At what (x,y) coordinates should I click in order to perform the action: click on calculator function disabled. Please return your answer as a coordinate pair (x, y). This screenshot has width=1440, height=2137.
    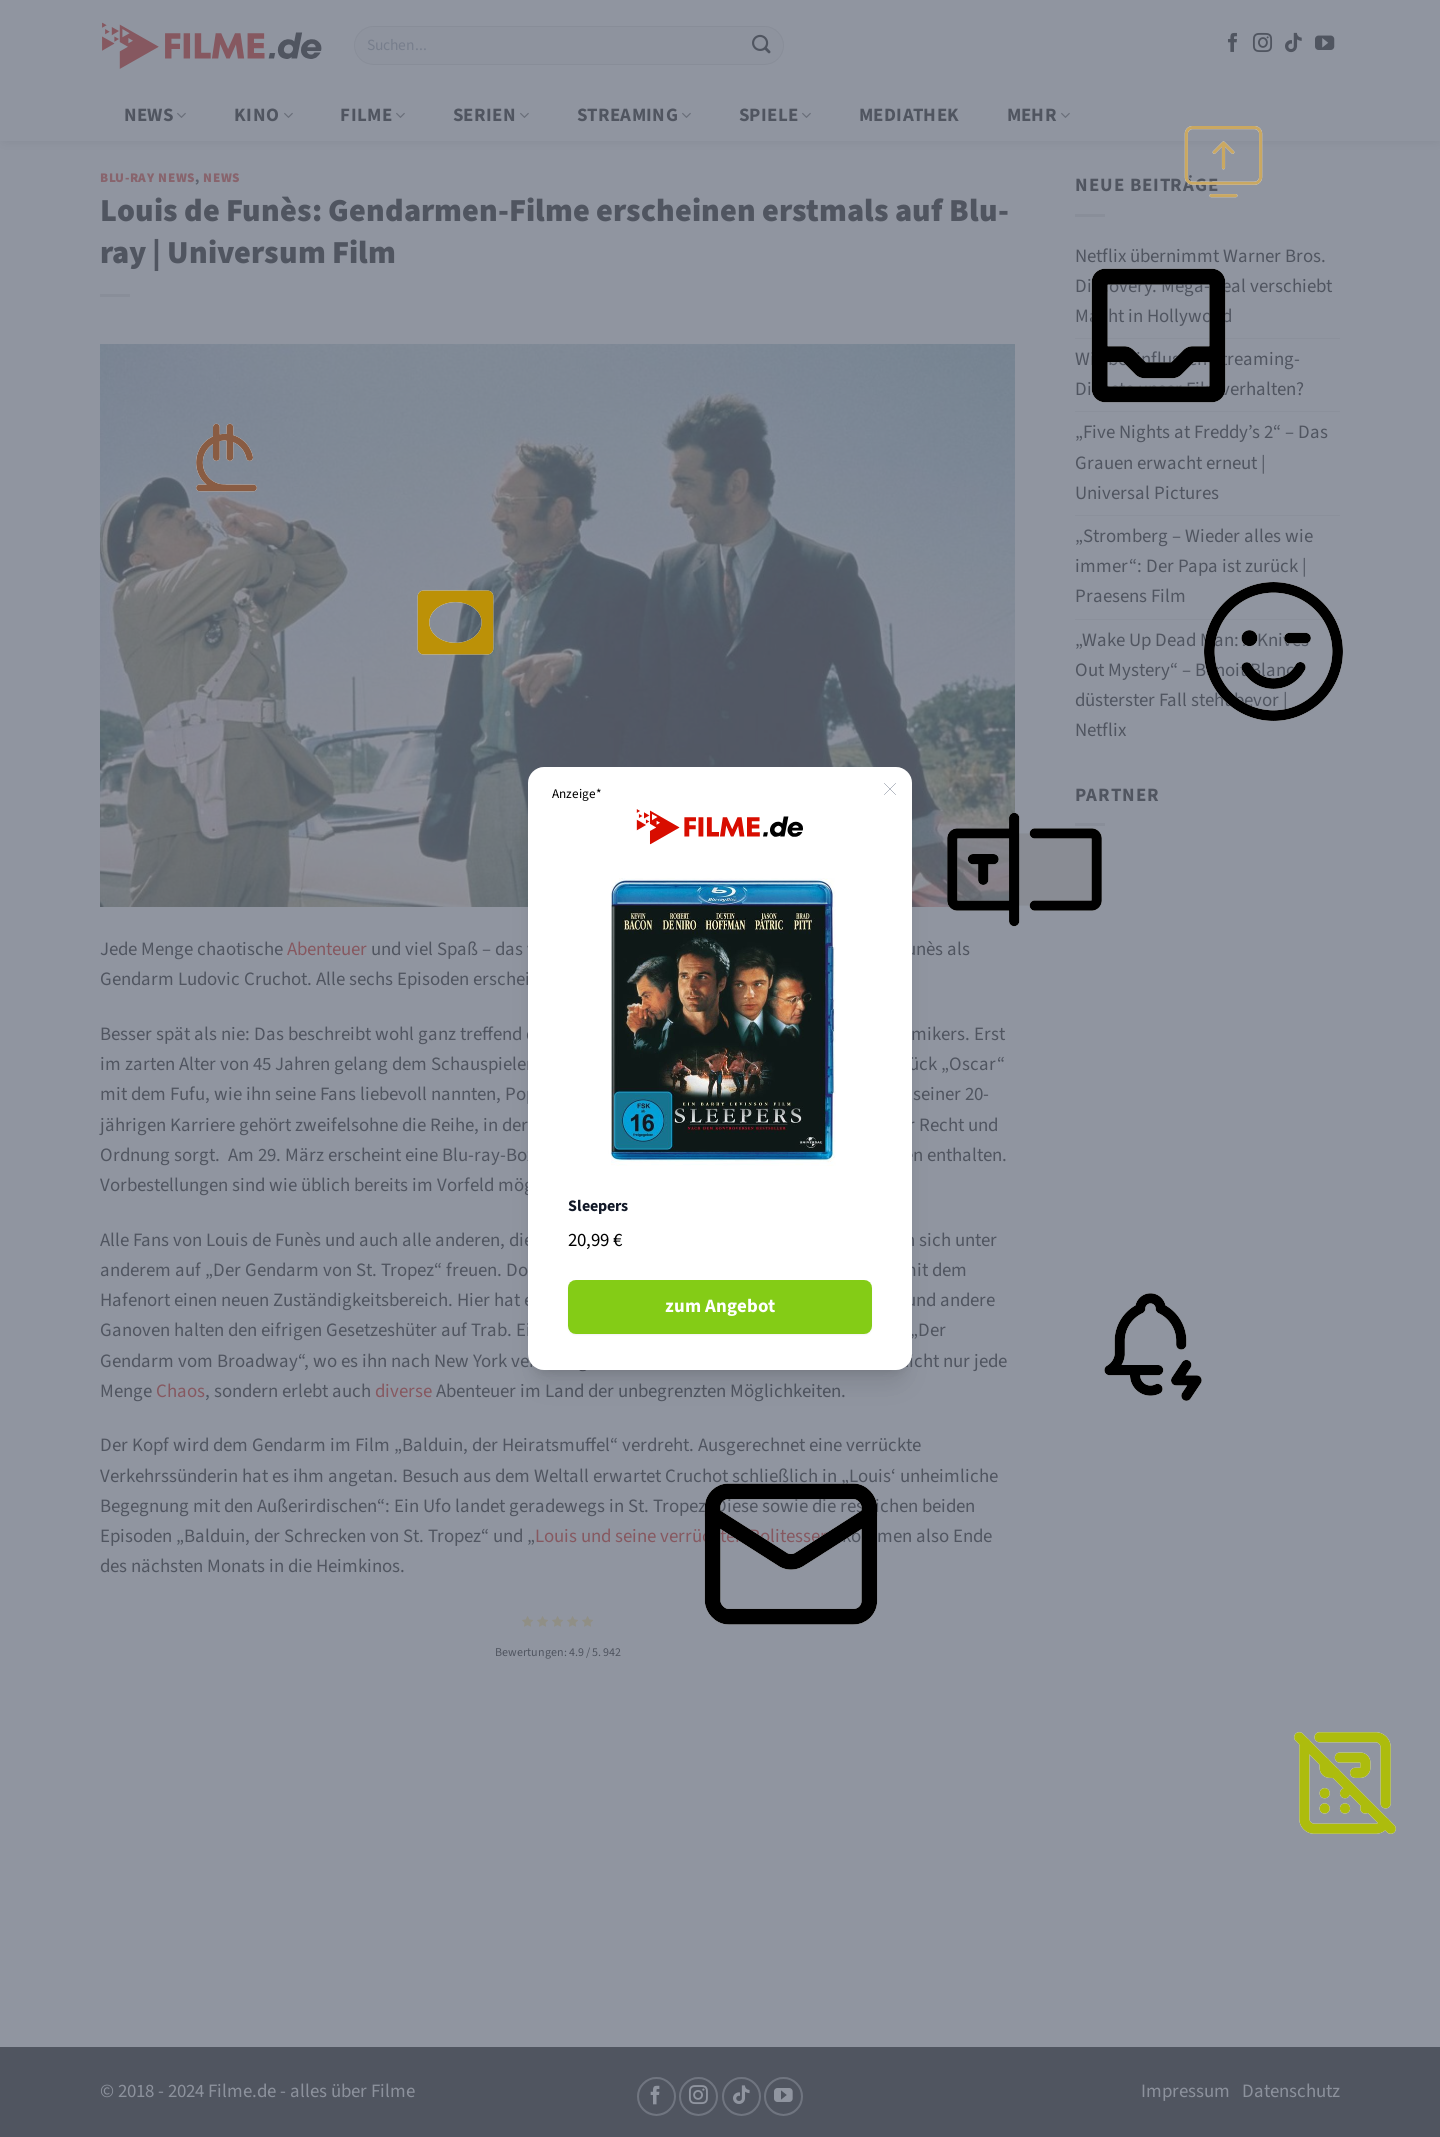
    Looking at the image, I should click on (1345, 1783).